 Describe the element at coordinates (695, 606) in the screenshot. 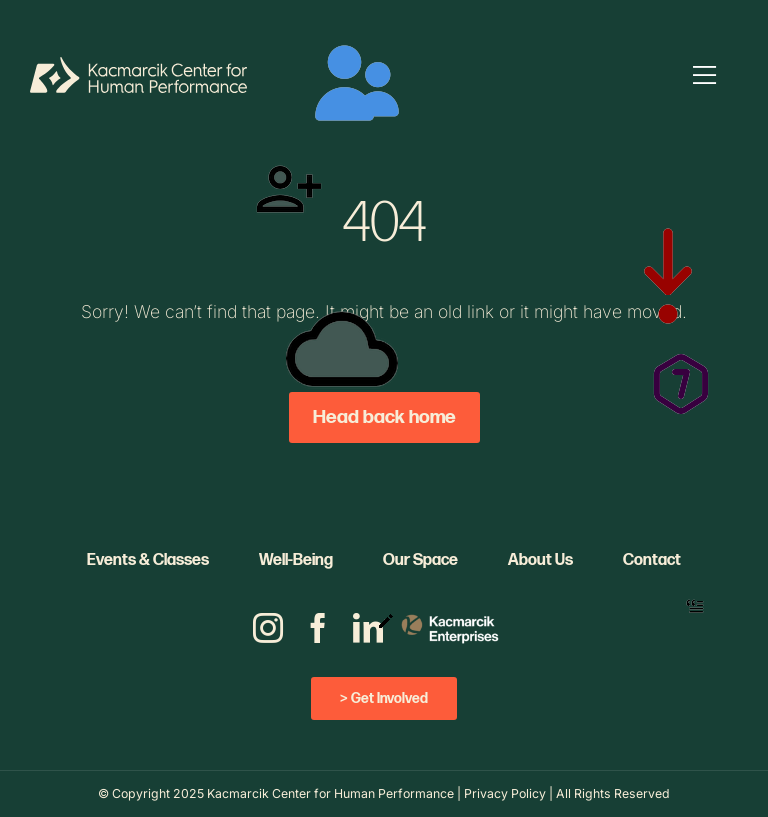

I see `insert a blockquote` at that location.